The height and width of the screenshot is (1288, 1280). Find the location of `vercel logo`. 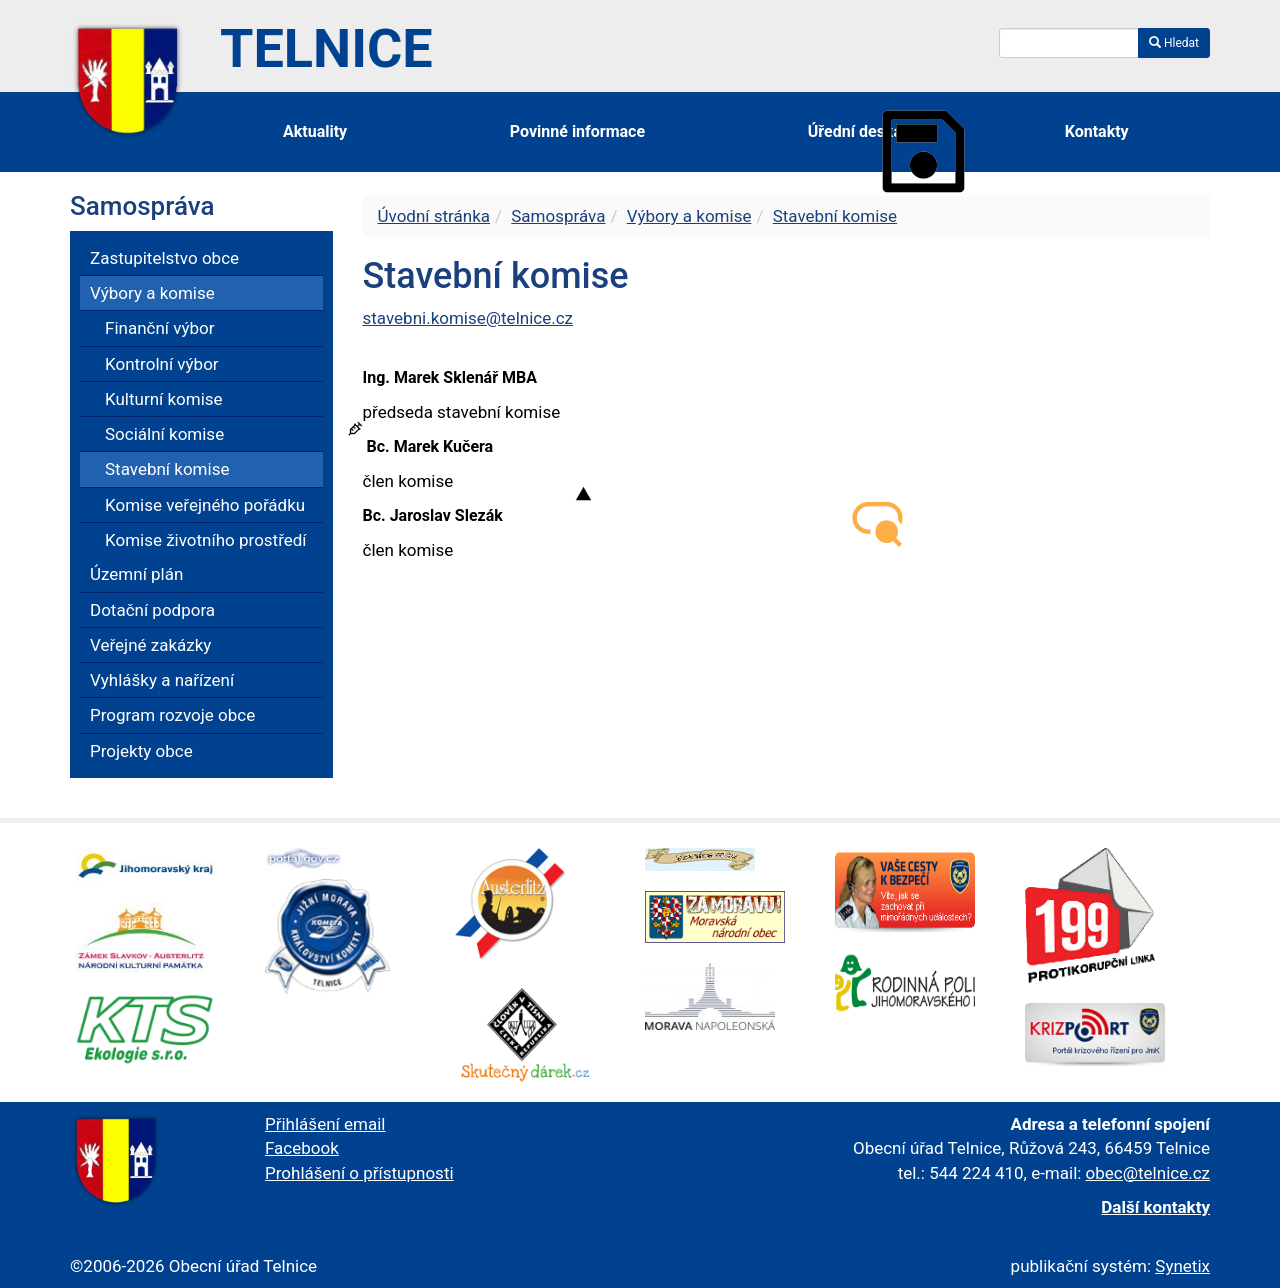

vercel logo is located at coordinates (583, 493).